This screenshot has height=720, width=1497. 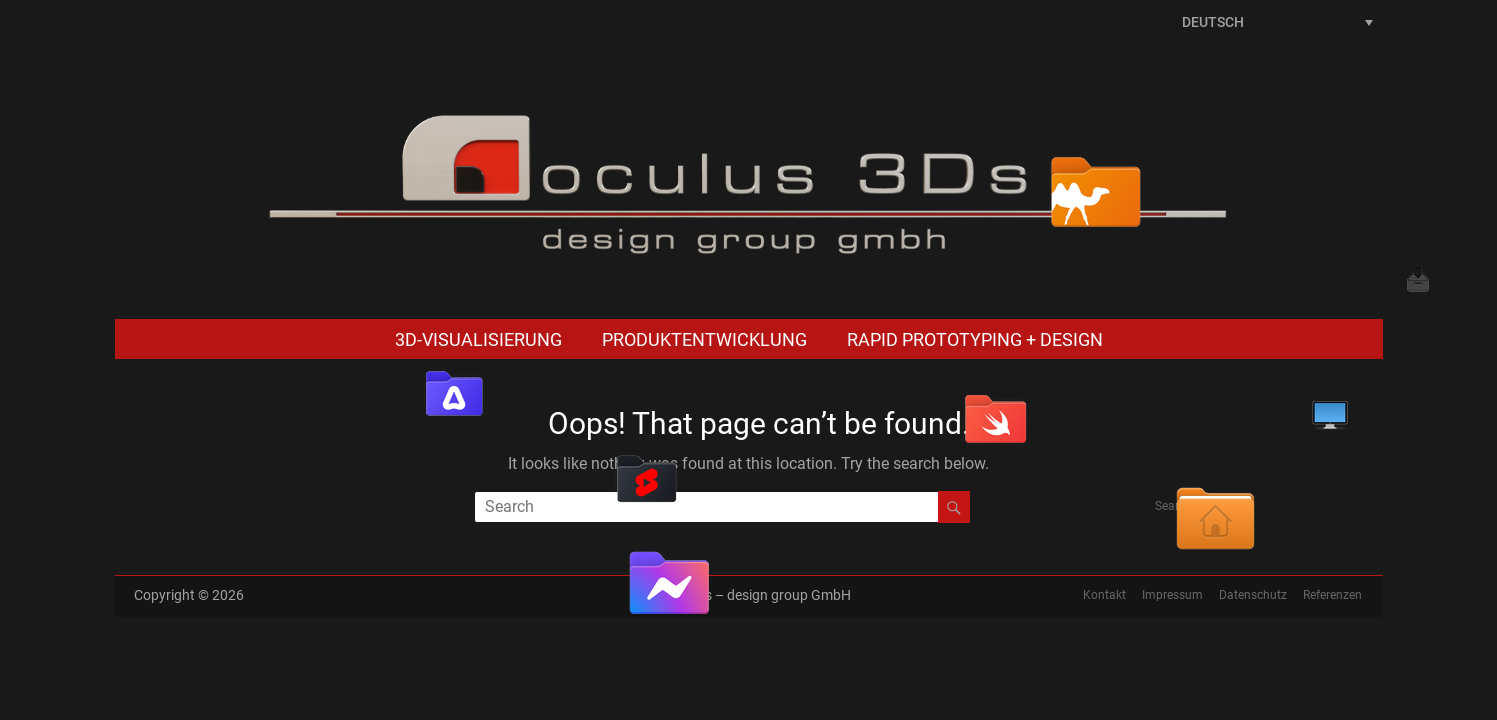 What do you see at coordinates (669, 585) in the screenshot?
I see `open messenger downloads or files folder` at bounding box center [669, 585].